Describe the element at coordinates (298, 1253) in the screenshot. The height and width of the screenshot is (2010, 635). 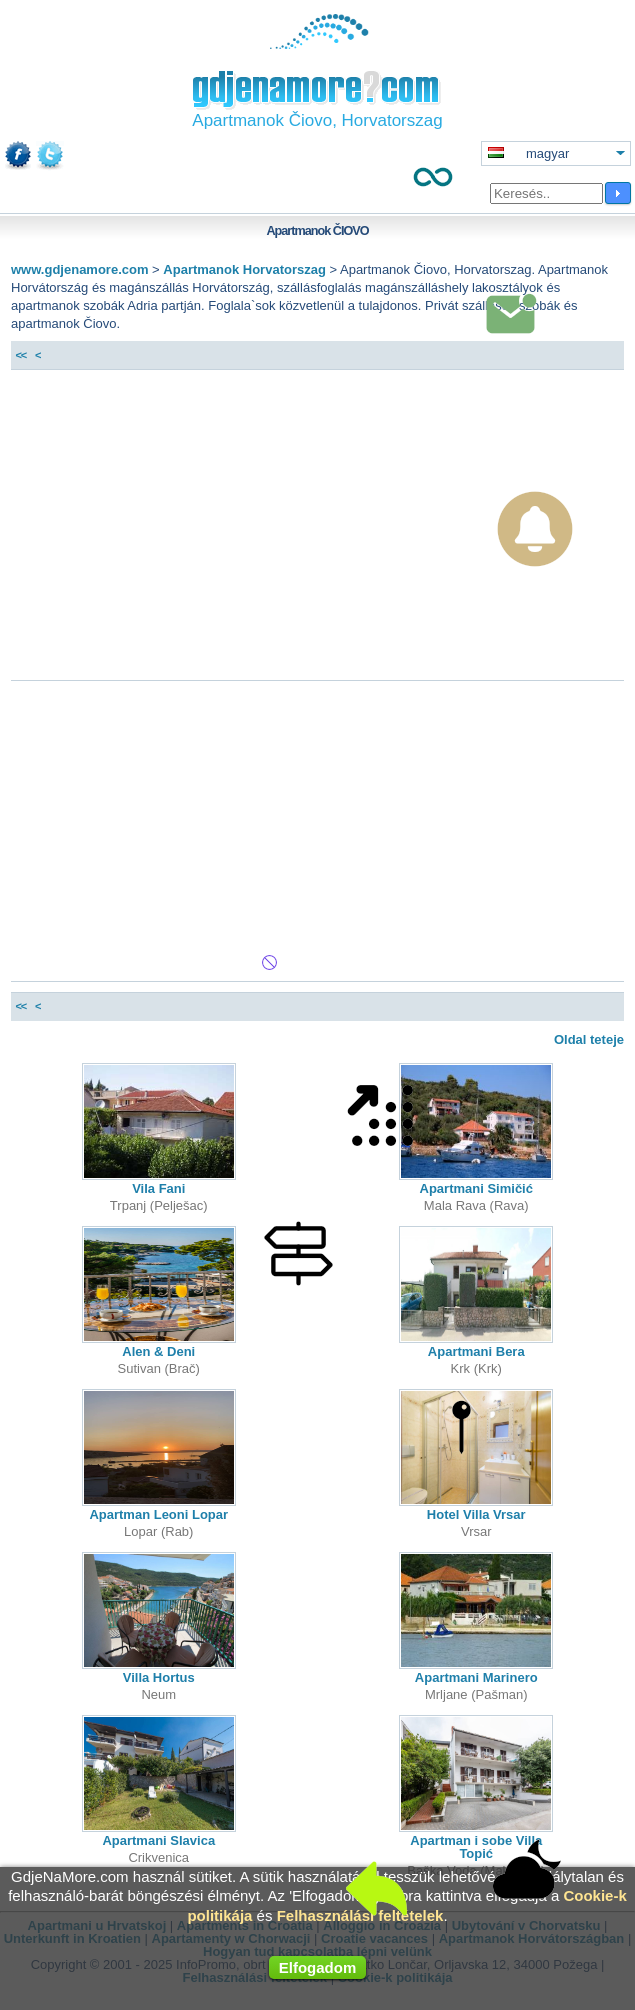
I see `navigate to directions or wayfinding options` at that location.